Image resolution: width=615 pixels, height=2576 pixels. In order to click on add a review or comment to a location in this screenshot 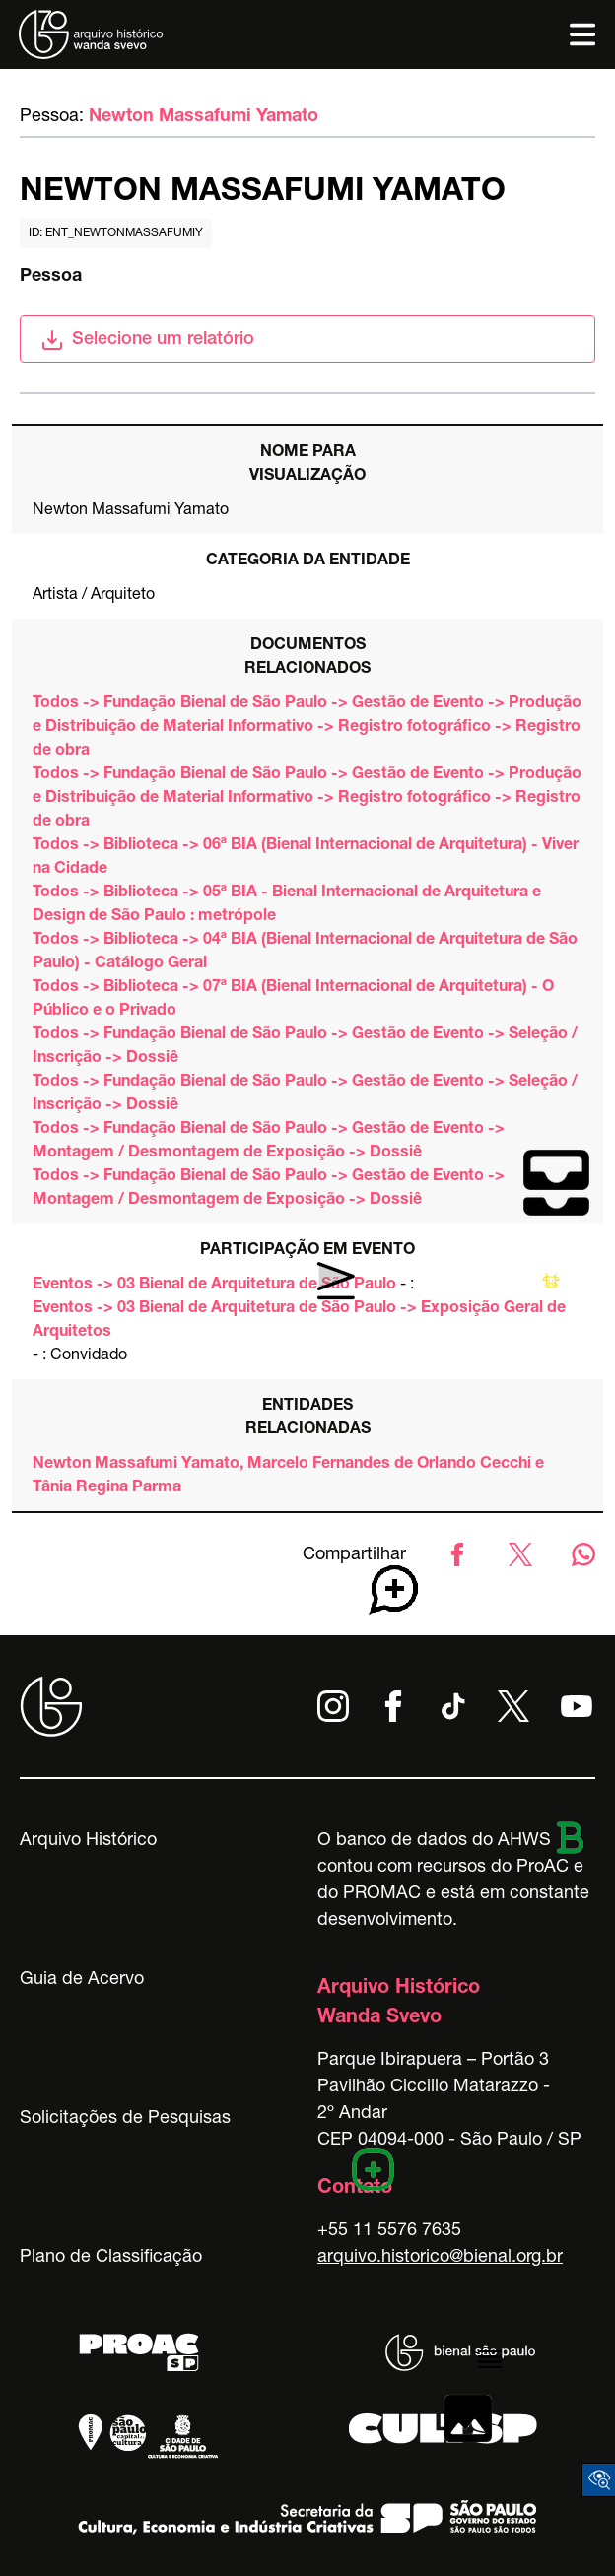, I will do `click(394, 1588)`.